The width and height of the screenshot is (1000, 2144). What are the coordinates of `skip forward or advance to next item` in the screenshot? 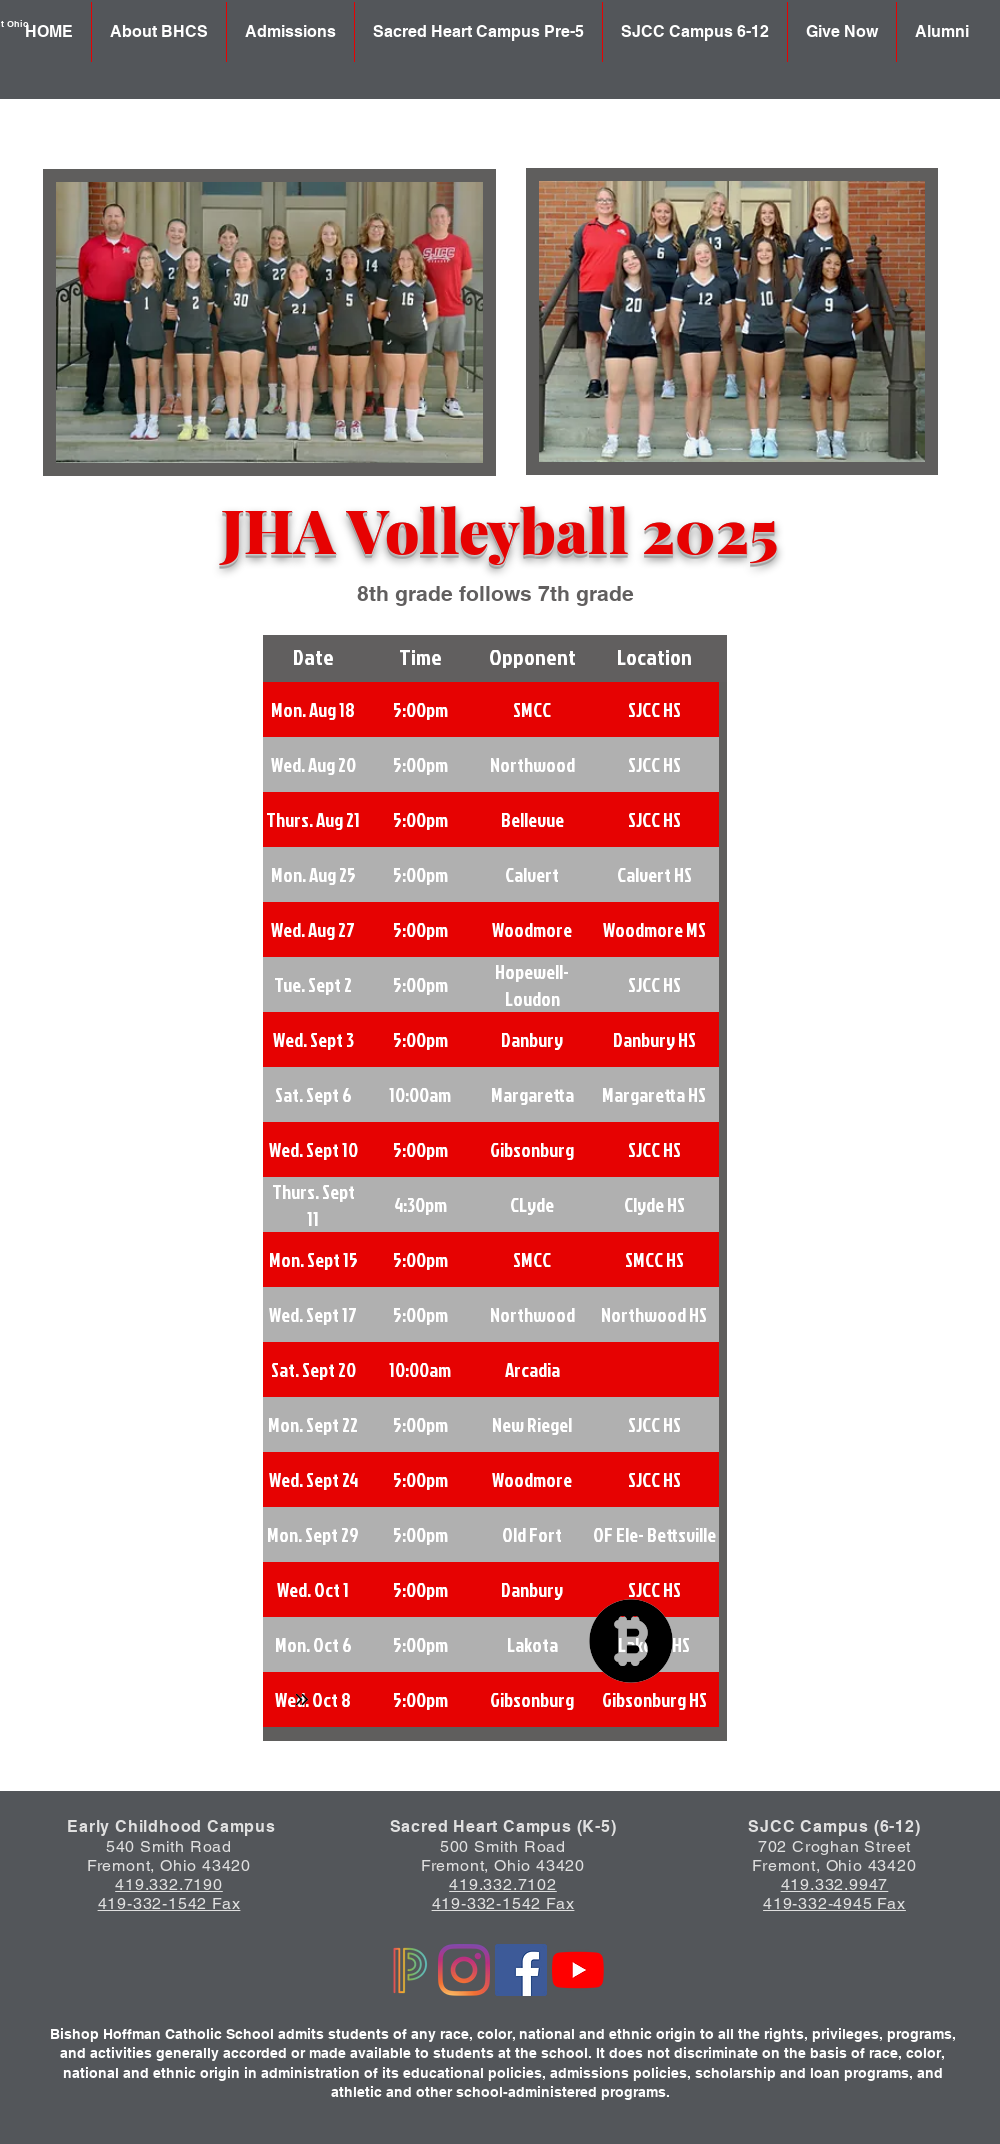 It's located at (301, 1699).